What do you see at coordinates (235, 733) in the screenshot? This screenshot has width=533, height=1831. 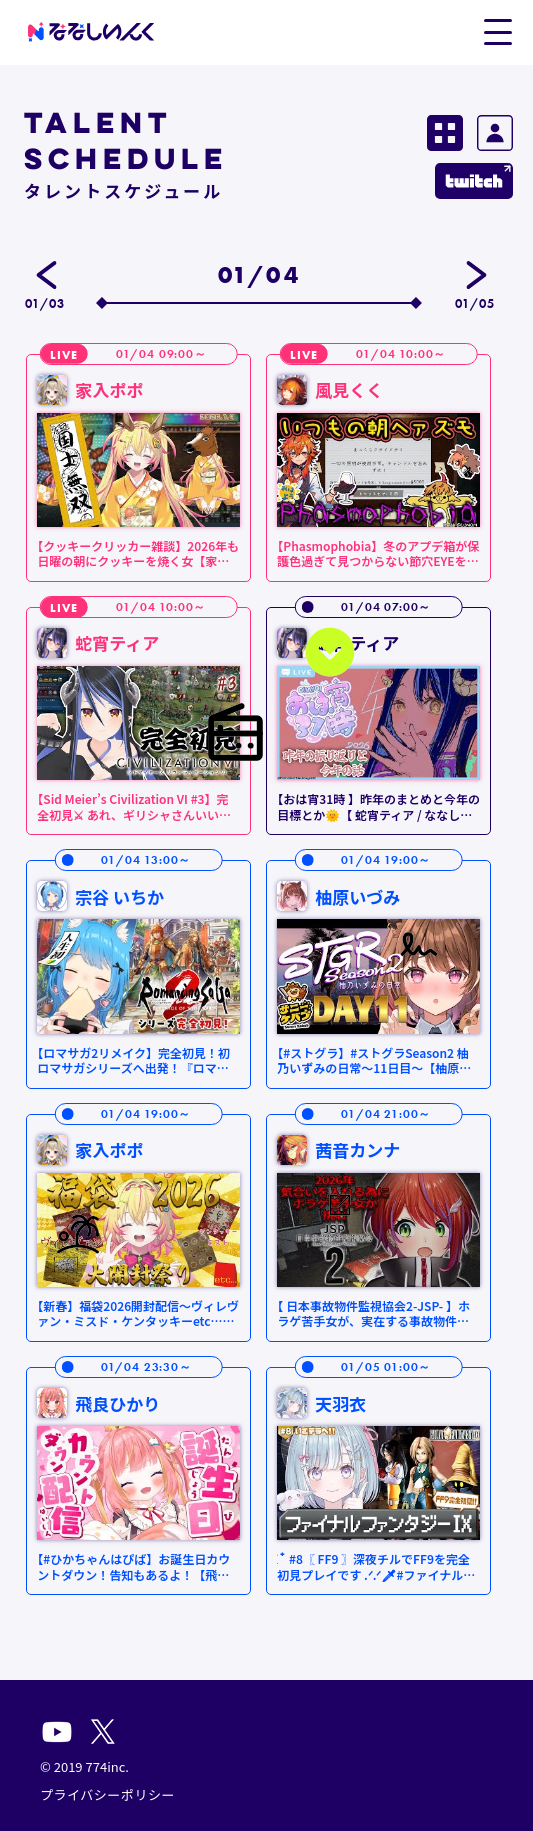 I see `open radio or audio streaming app` at bounding box center [235, 733].